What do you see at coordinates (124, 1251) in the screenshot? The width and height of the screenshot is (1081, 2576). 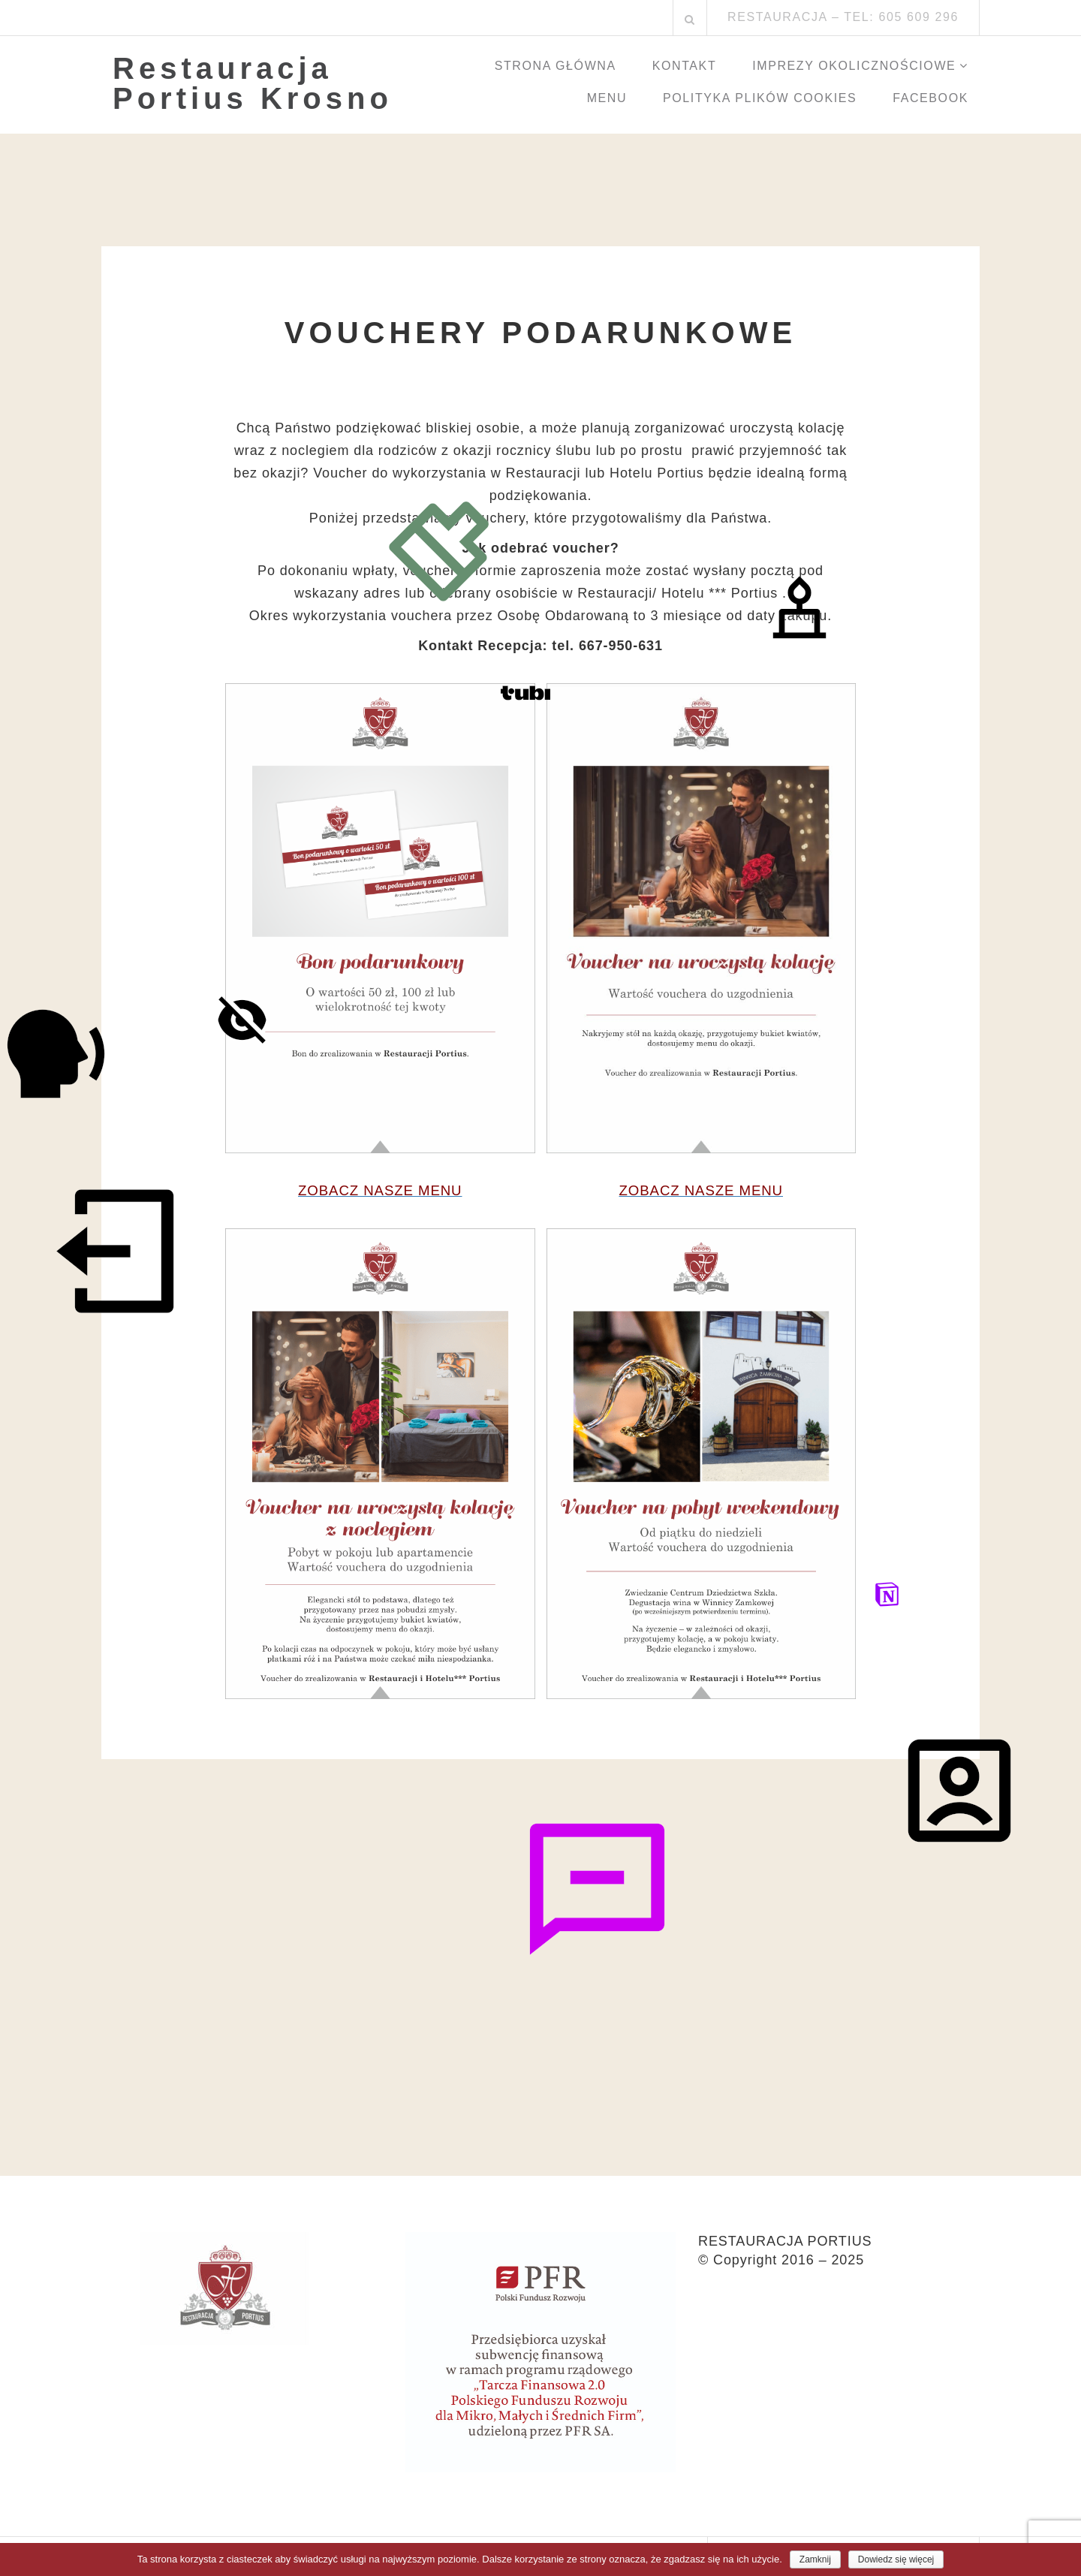 I see `log out of your account` at bounding box center [124, 1251].